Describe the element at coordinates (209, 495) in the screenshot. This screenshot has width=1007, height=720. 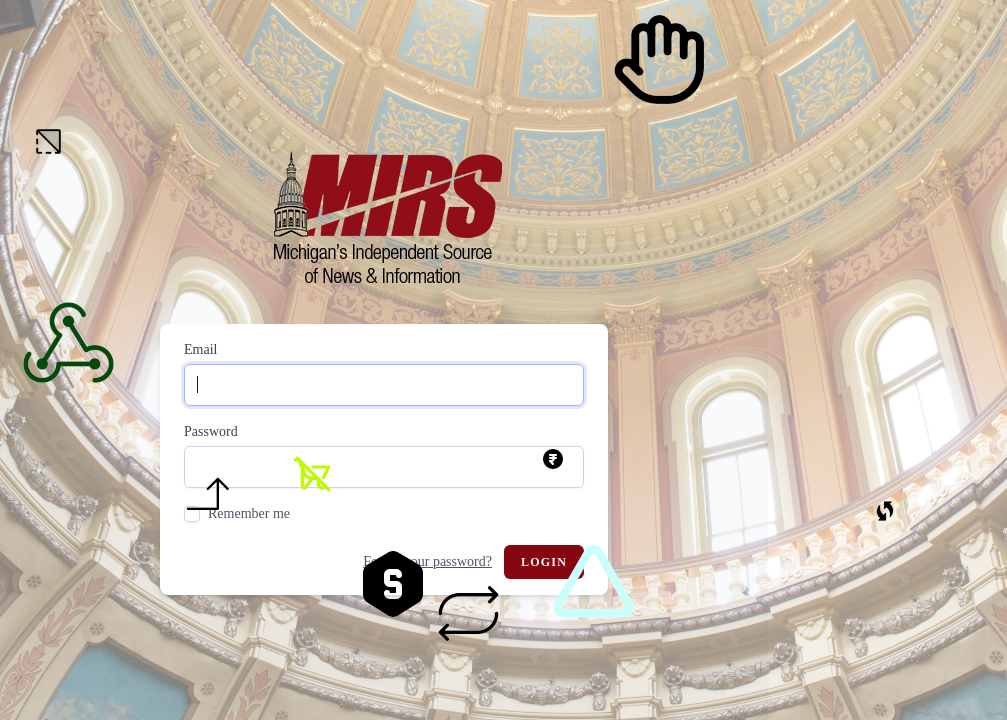
I see `move item up and to the right` at that location.